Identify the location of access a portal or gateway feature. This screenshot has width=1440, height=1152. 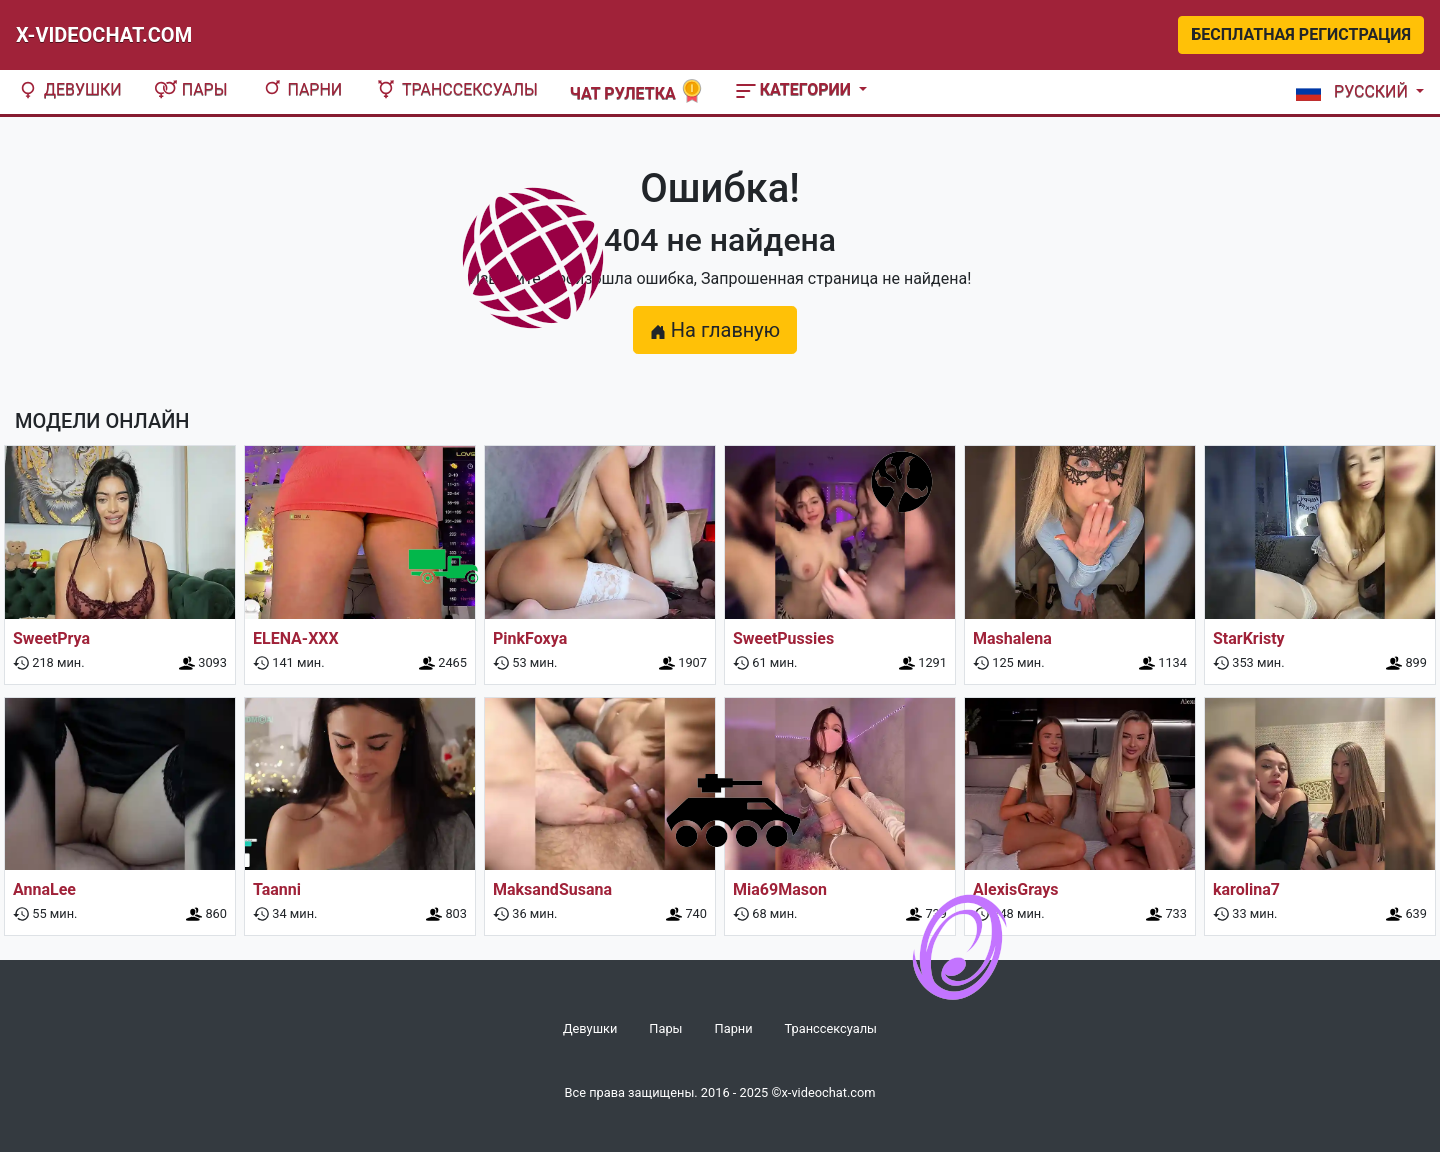
(959, 947).